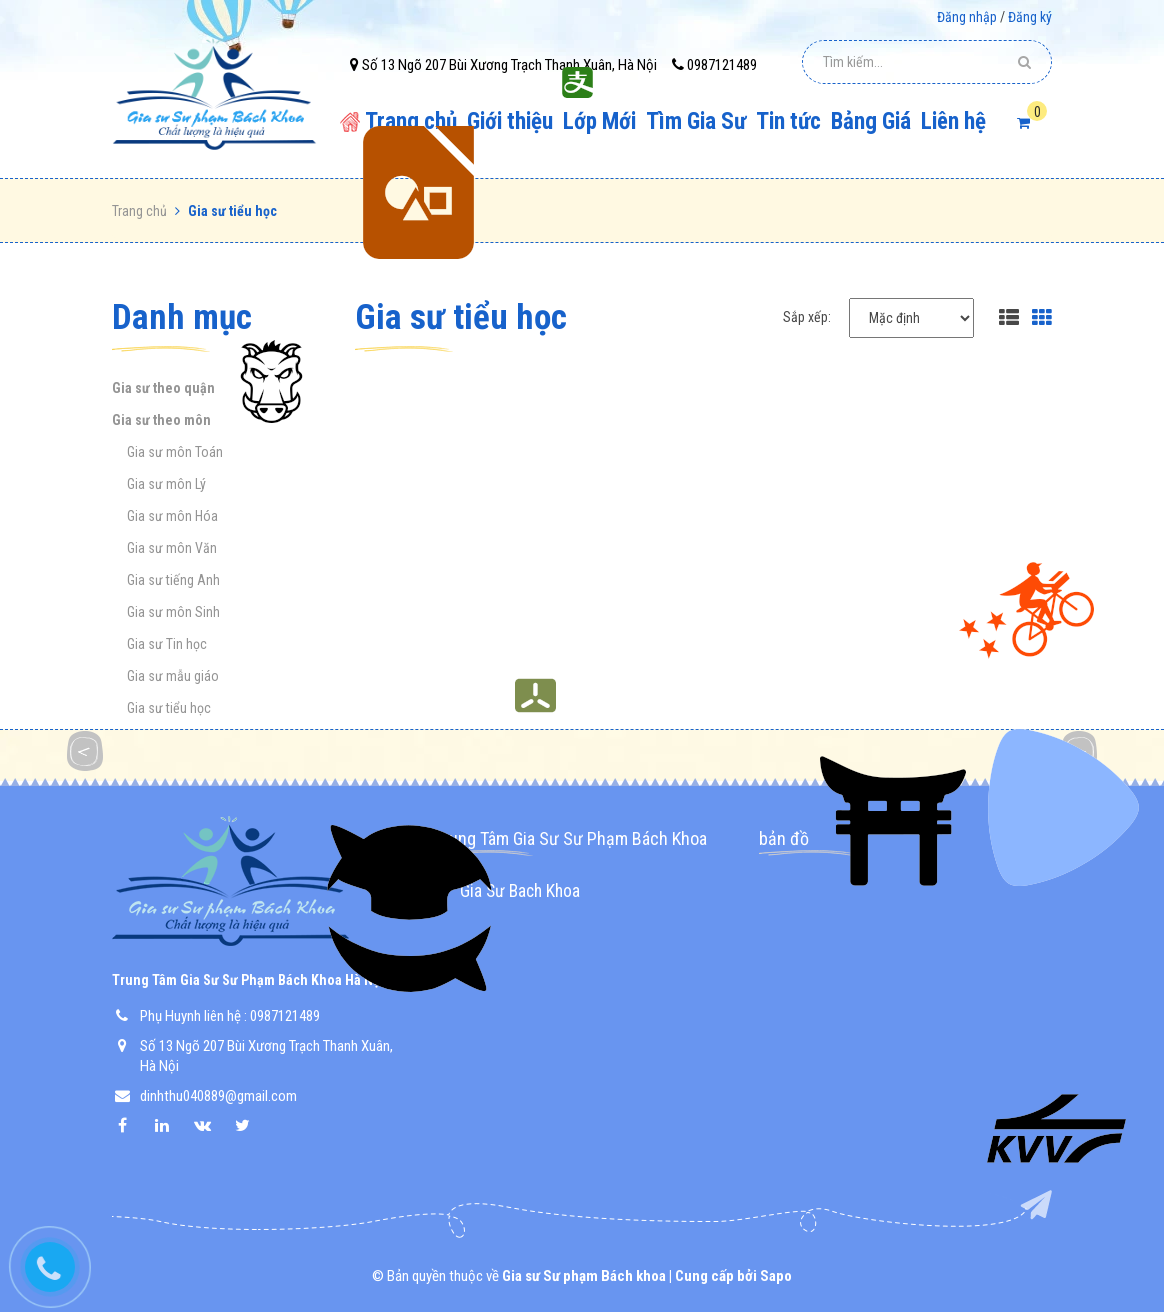 The width and height of the screenshot is (1164, 1312). Describe the element at coordinates (418, 192) in the screenshot. I see `open LibreOffice Draw application` at that location.